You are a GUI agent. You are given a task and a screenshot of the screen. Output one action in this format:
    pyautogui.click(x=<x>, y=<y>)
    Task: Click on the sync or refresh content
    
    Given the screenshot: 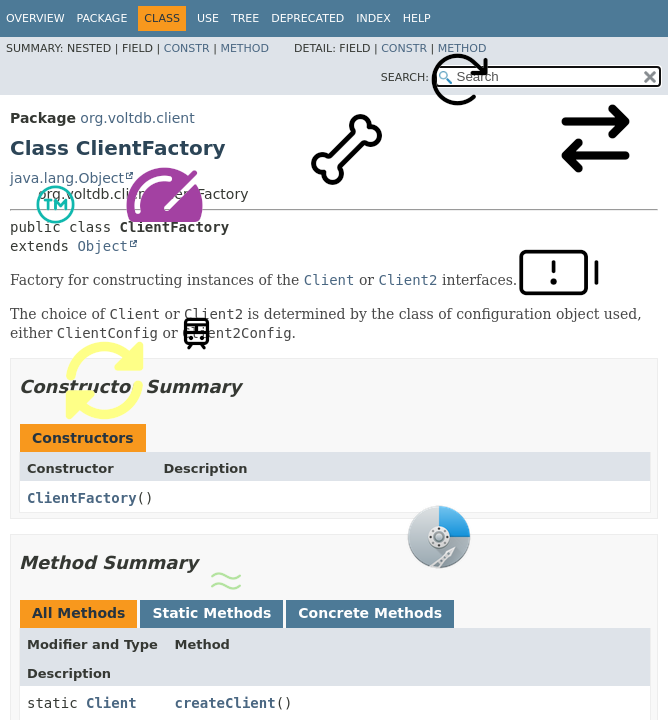 What is the action you would take?
    pyautogui.click(x=104, y=380)
    